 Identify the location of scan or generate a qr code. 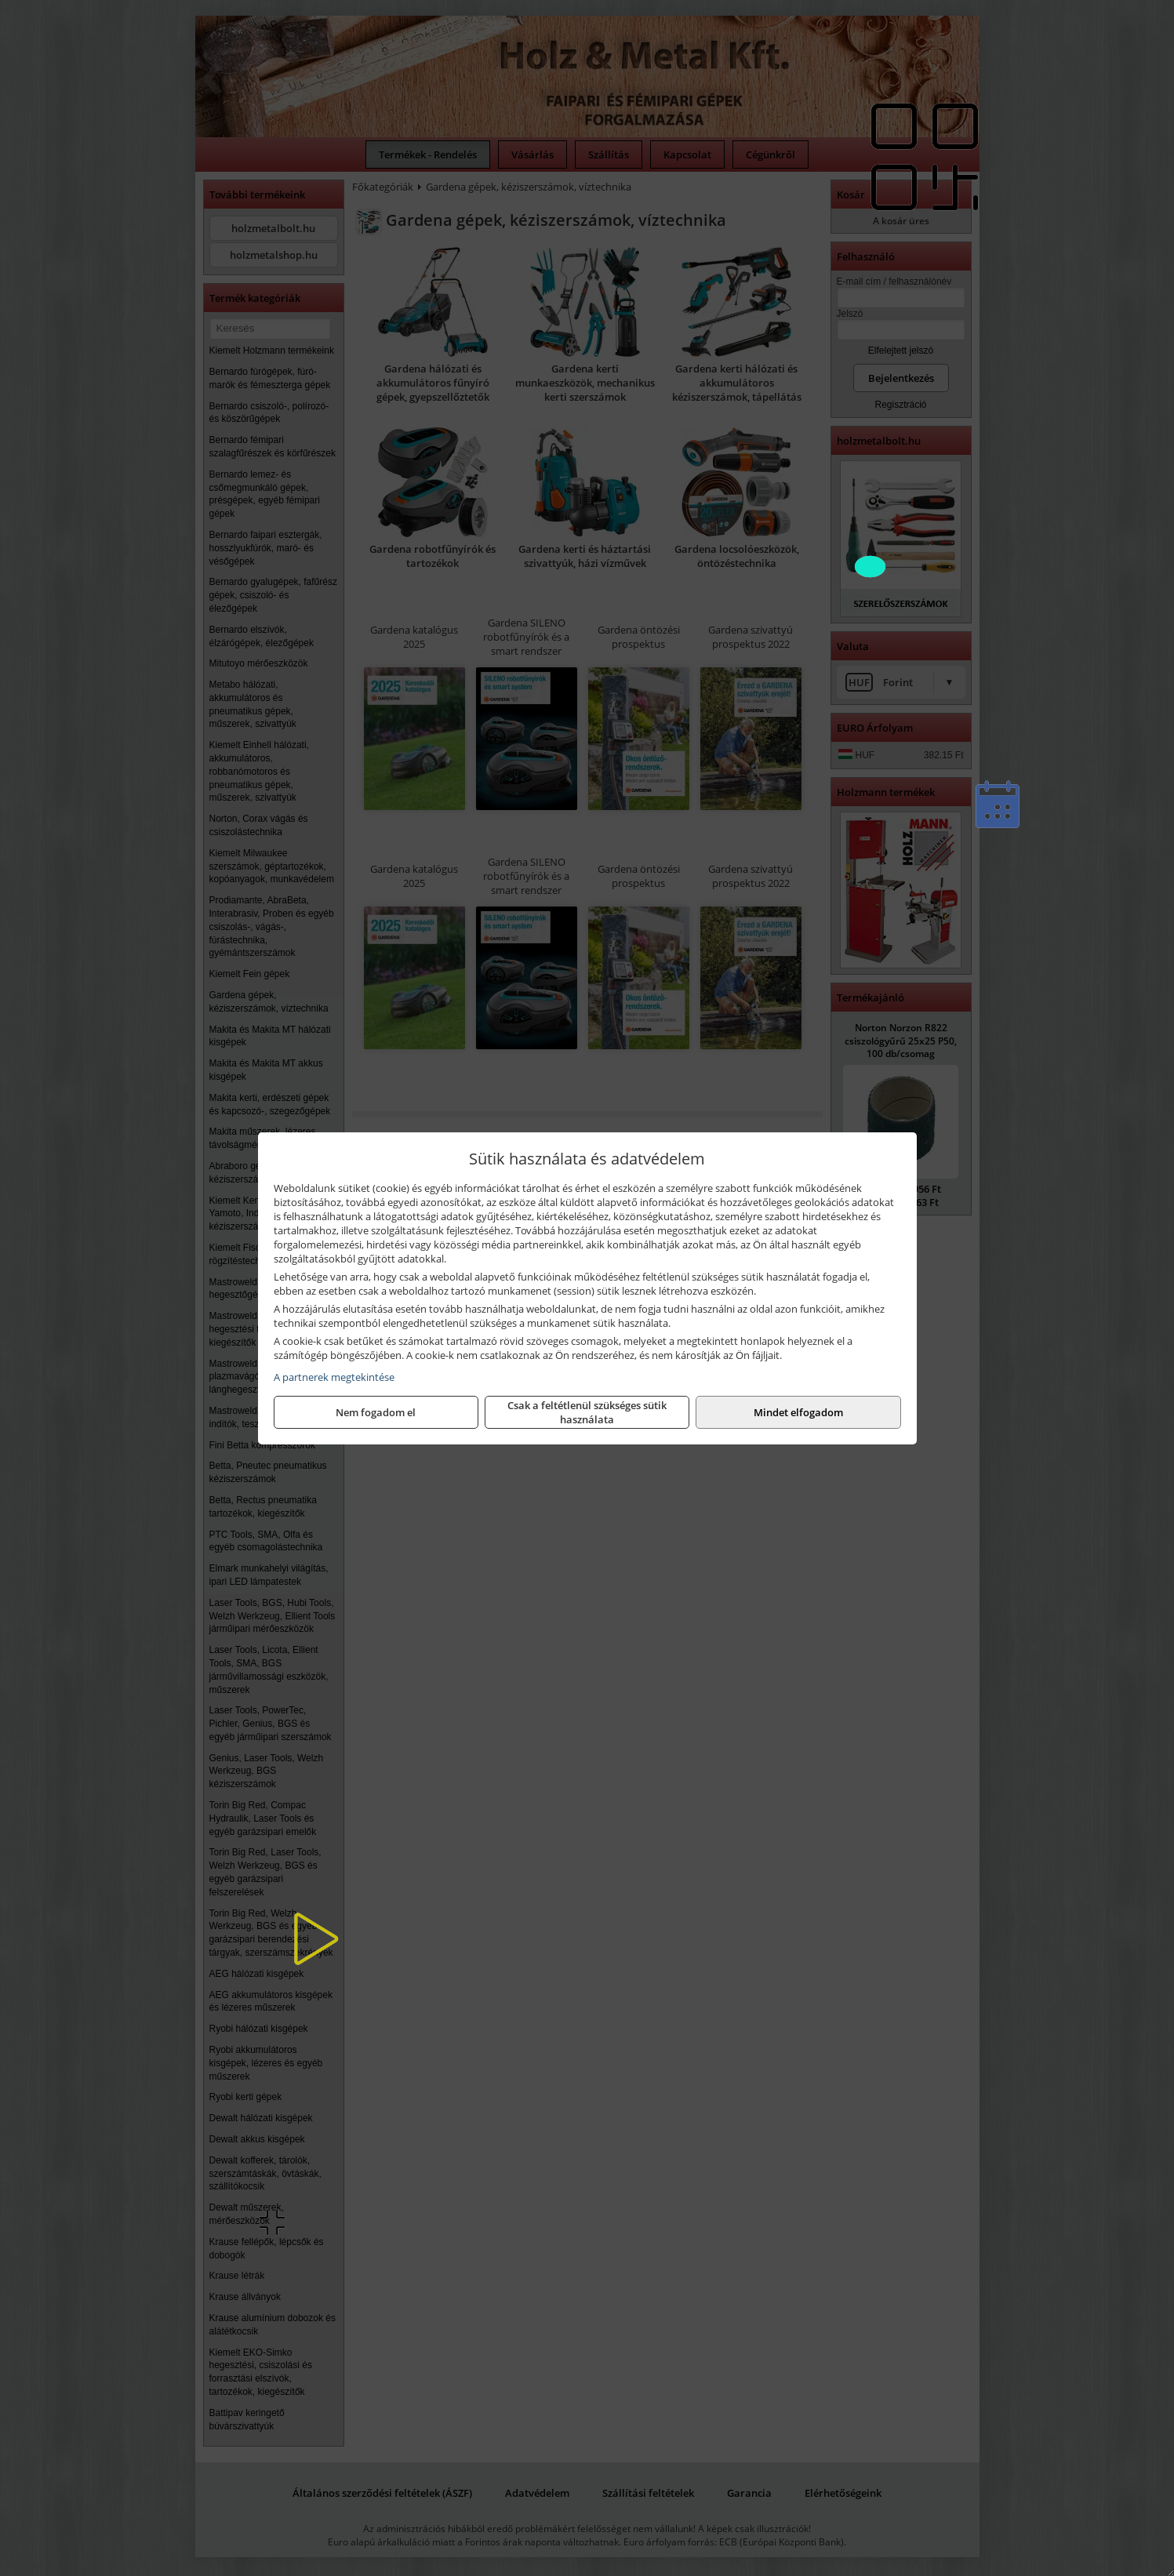
(925, 157).